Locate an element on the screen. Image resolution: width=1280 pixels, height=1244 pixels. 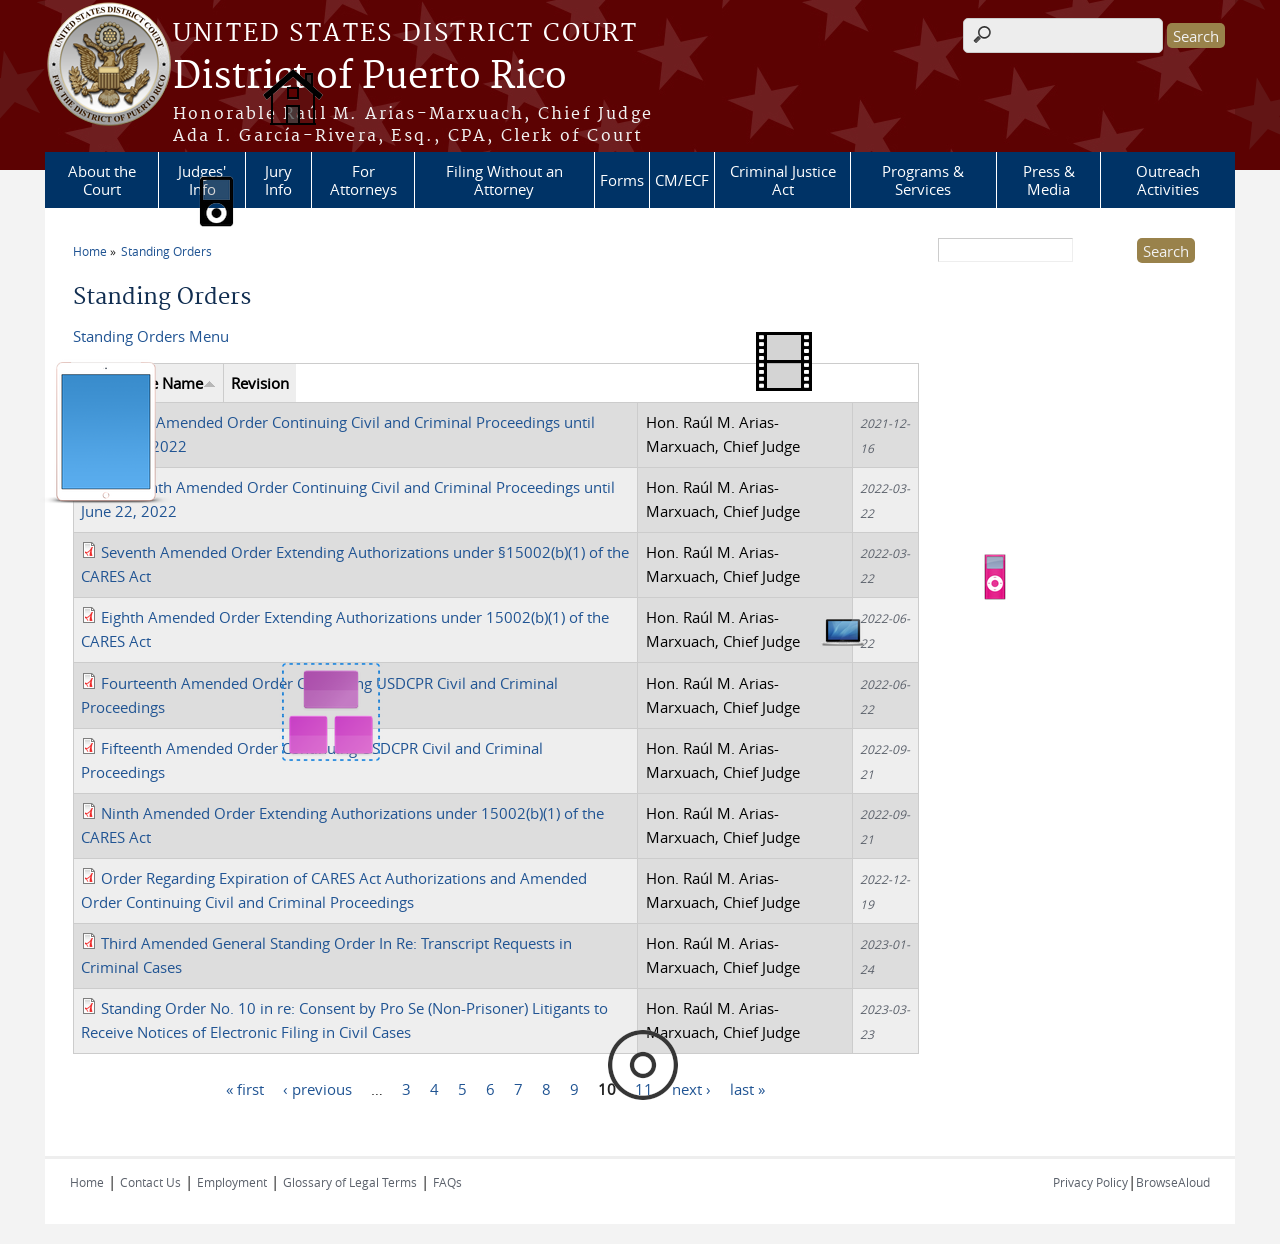
access connected iPod Classic device is located at coordinates (216, 201).